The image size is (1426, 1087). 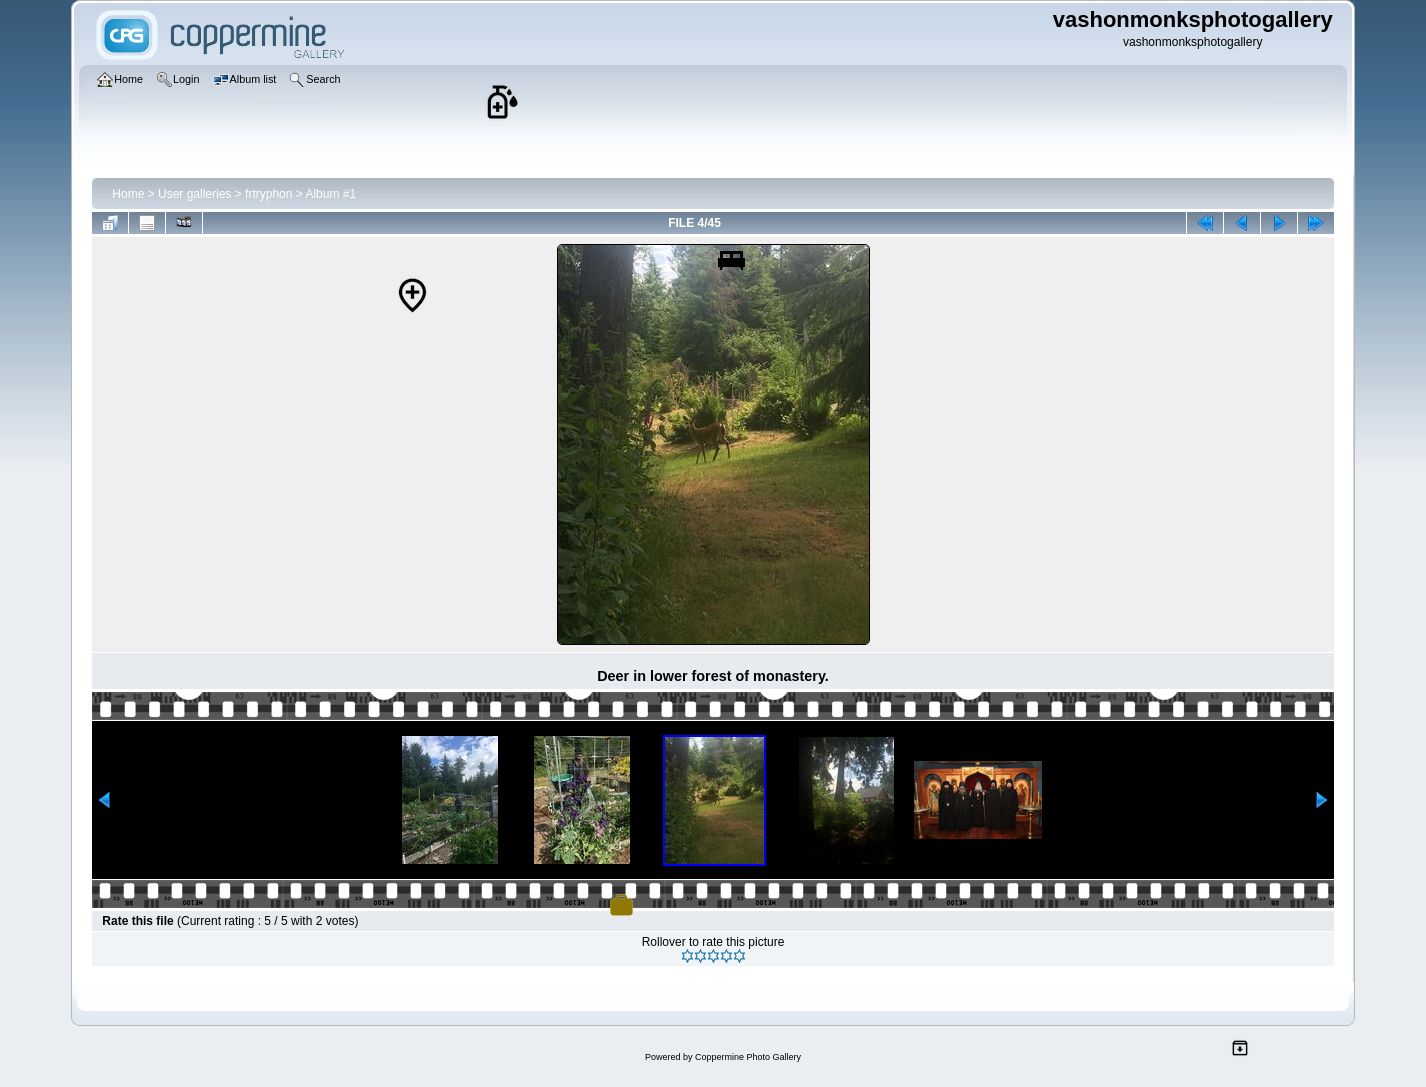 I want to click on view bedroom or sleeping accommodations, so click(x=731, y=260).